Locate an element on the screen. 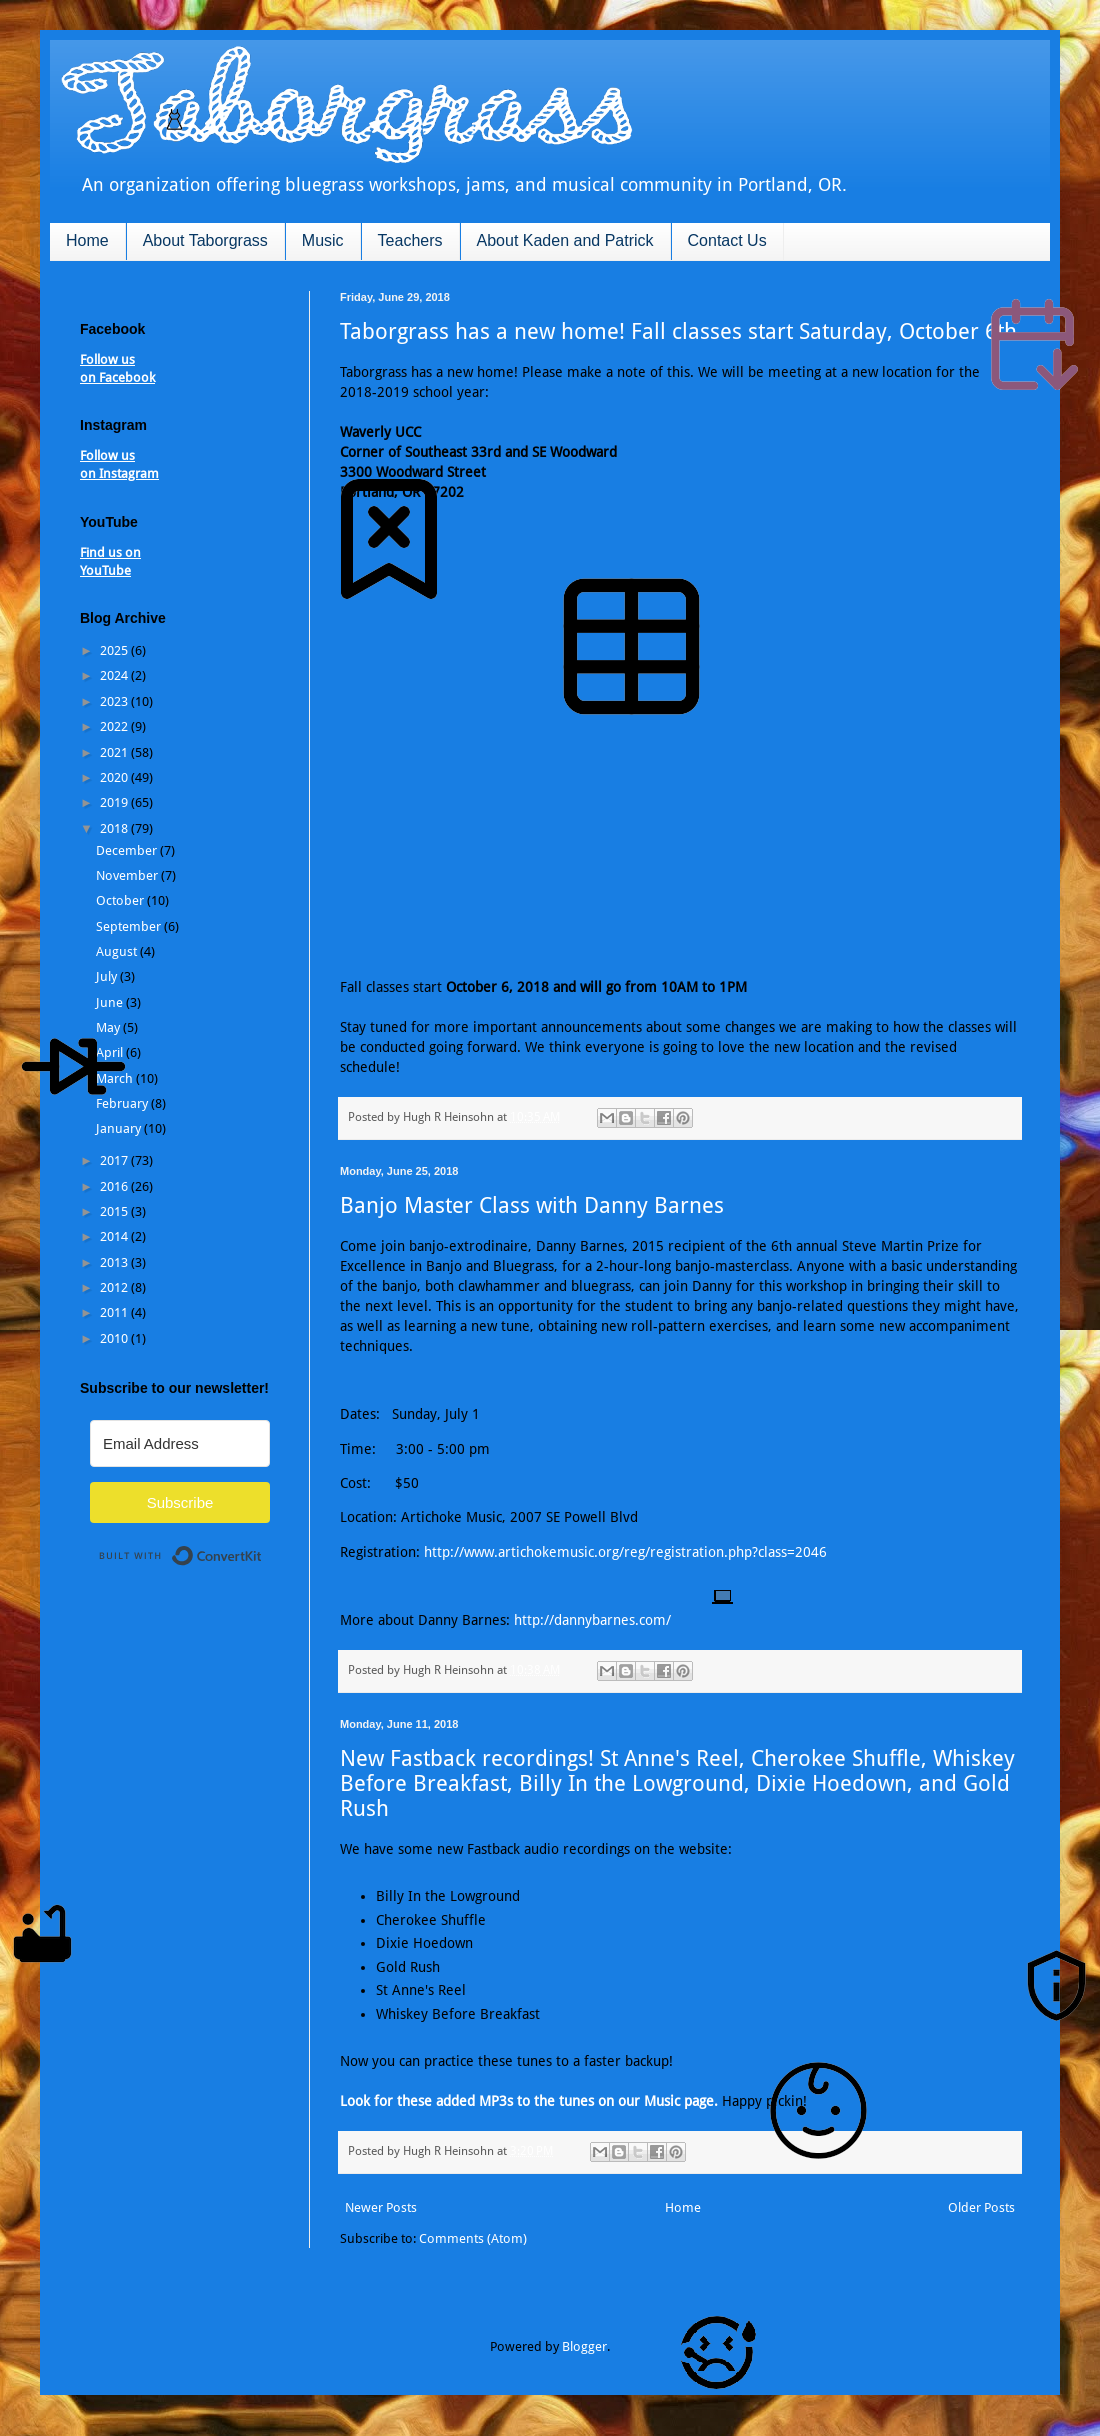  report feeling unwell or sick is located at coordinates (716, 2352).